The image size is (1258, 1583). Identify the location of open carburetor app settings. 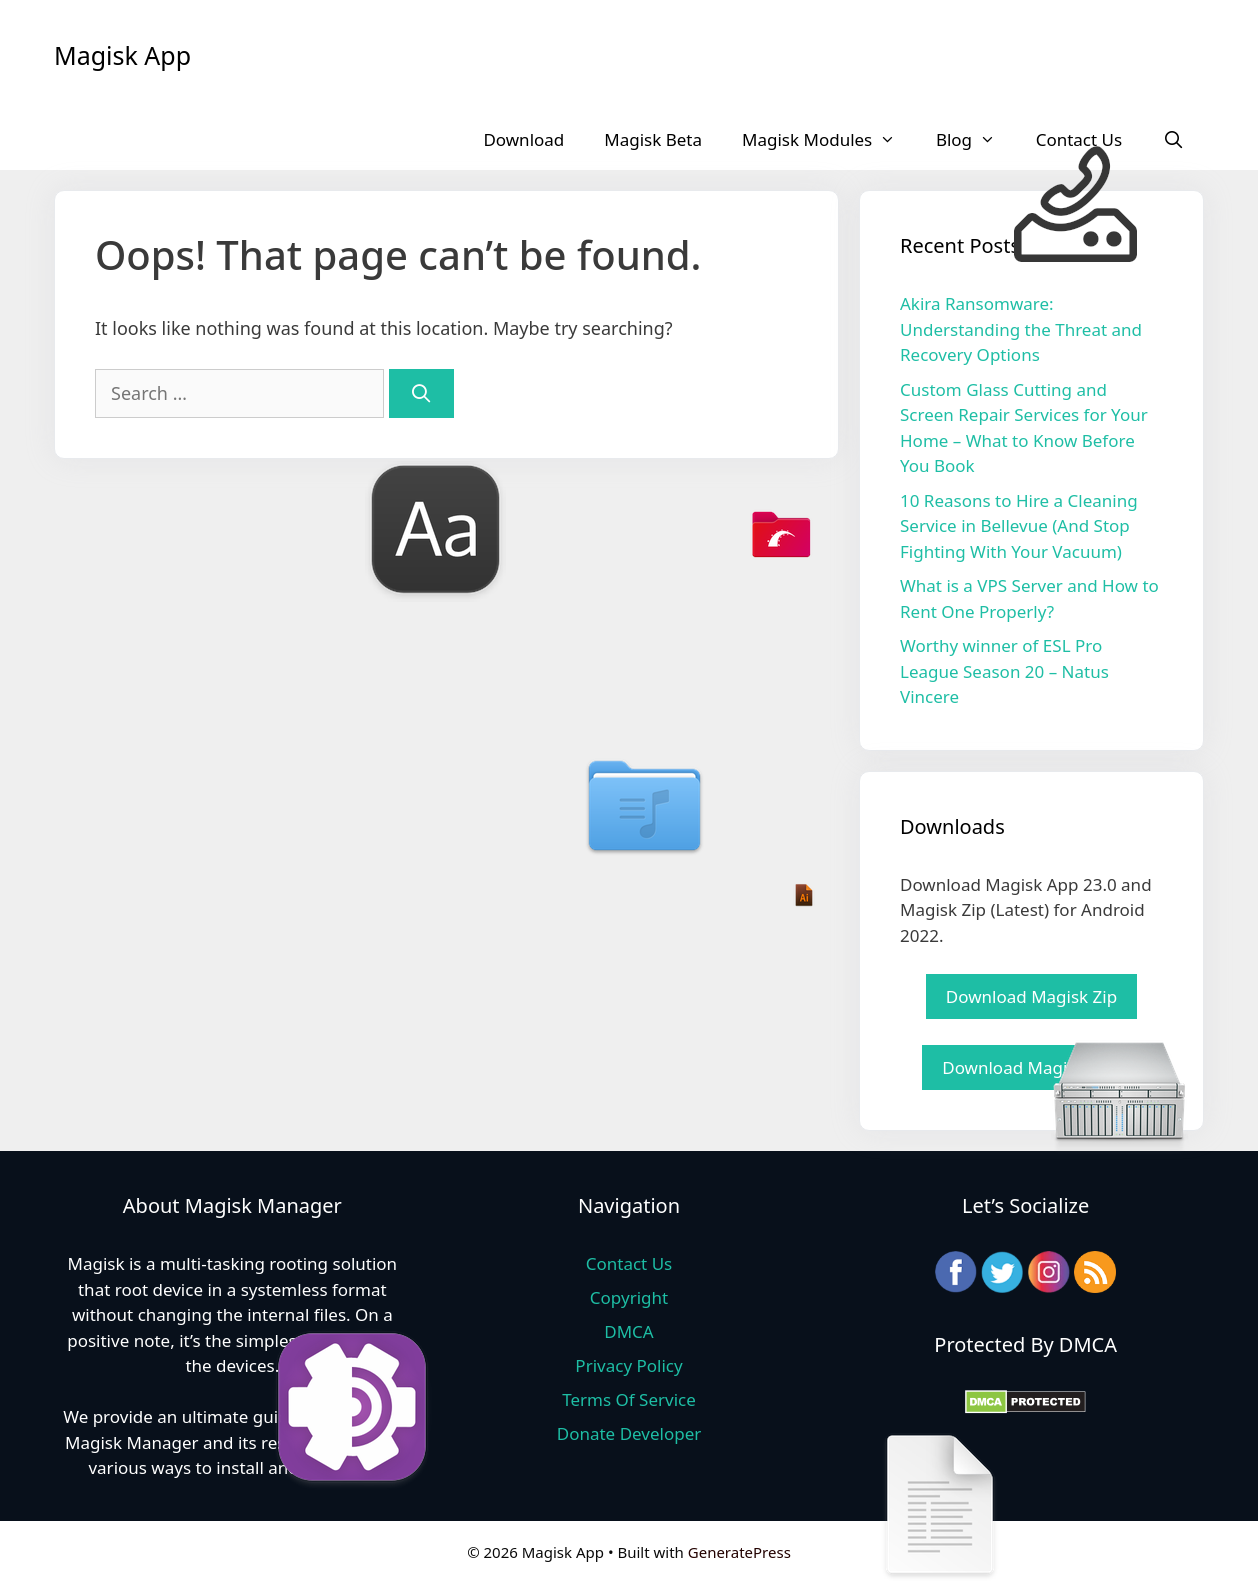
(352, 1407).